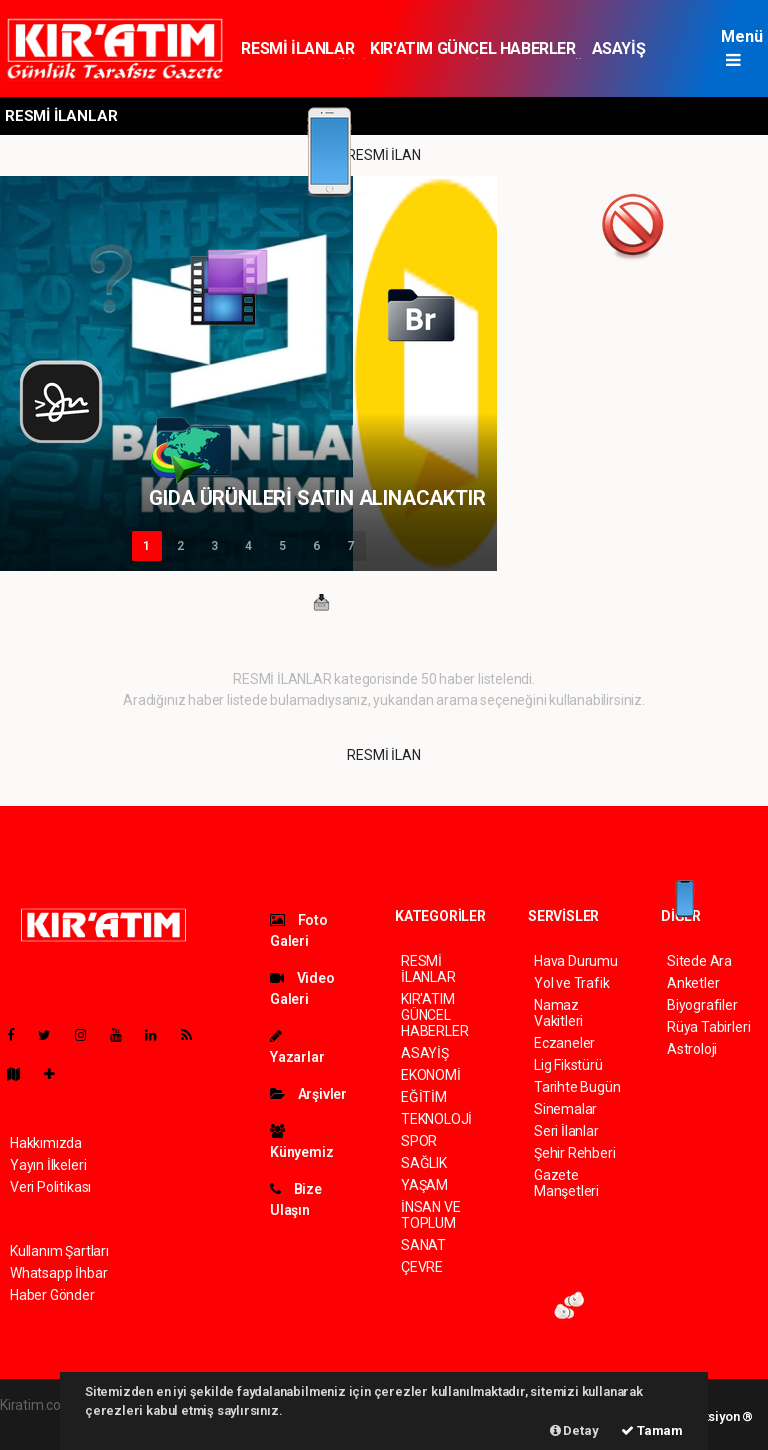 The image size is (768, 1450). What do you see at coordinates (321, 602) in the screenshot?
I see `access your dropbox folder in the sidebar` at bounding box center [321, 602].